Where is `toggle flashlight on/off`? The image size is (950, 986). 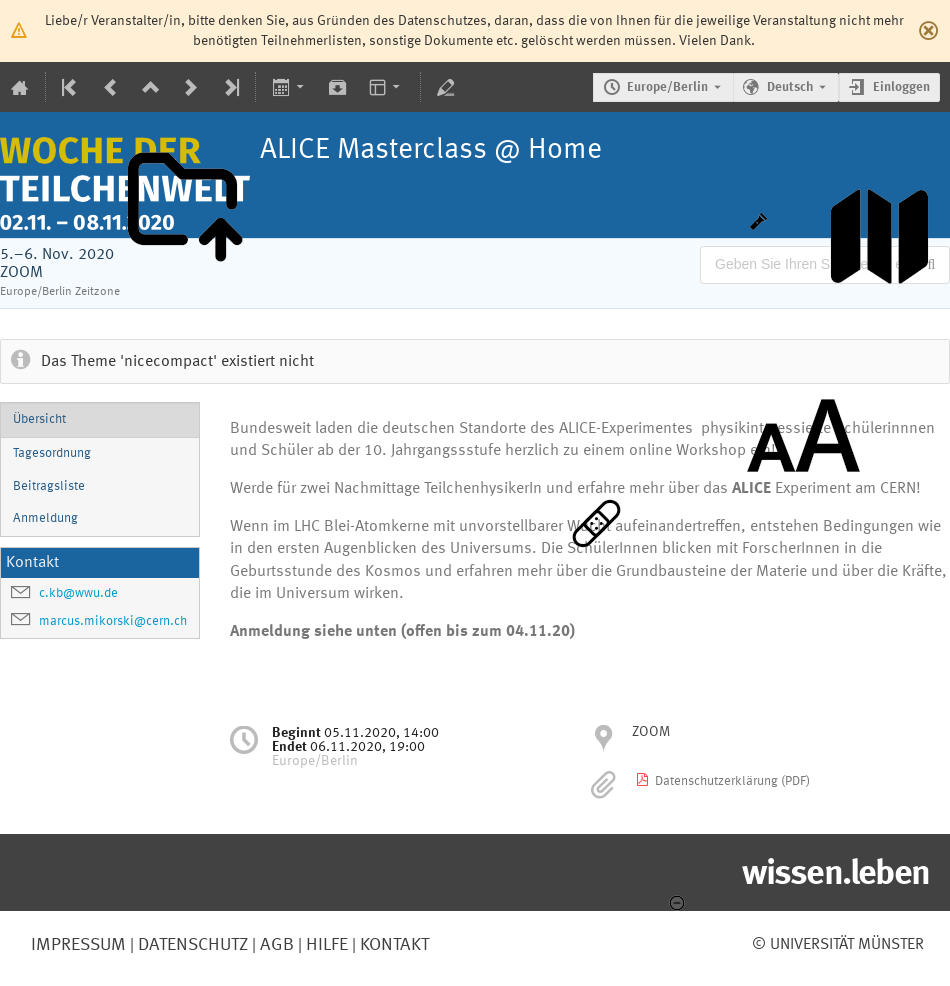 toggle flashlight on/off is located at coordinates (758, 221).